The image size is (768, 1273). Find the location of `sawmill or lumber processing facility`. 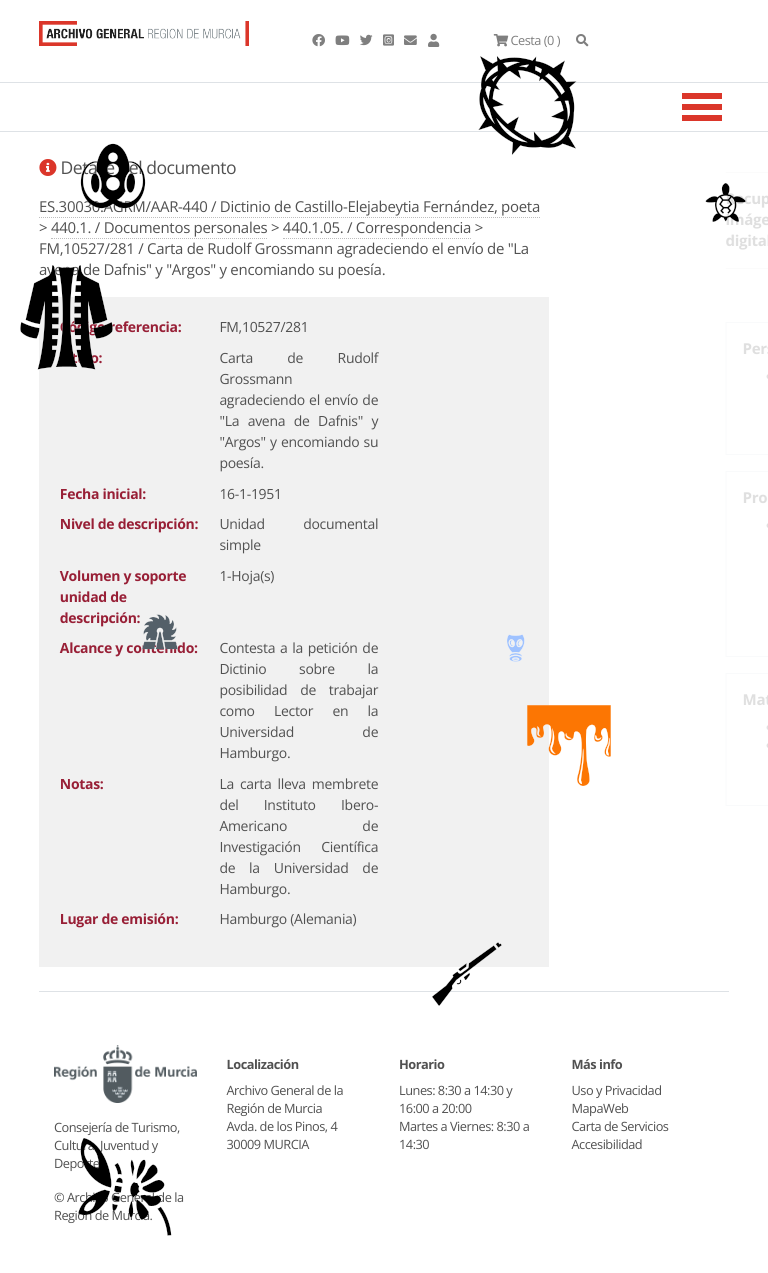

sawmill or lumber processing facility is located at coordinates (160, 631).